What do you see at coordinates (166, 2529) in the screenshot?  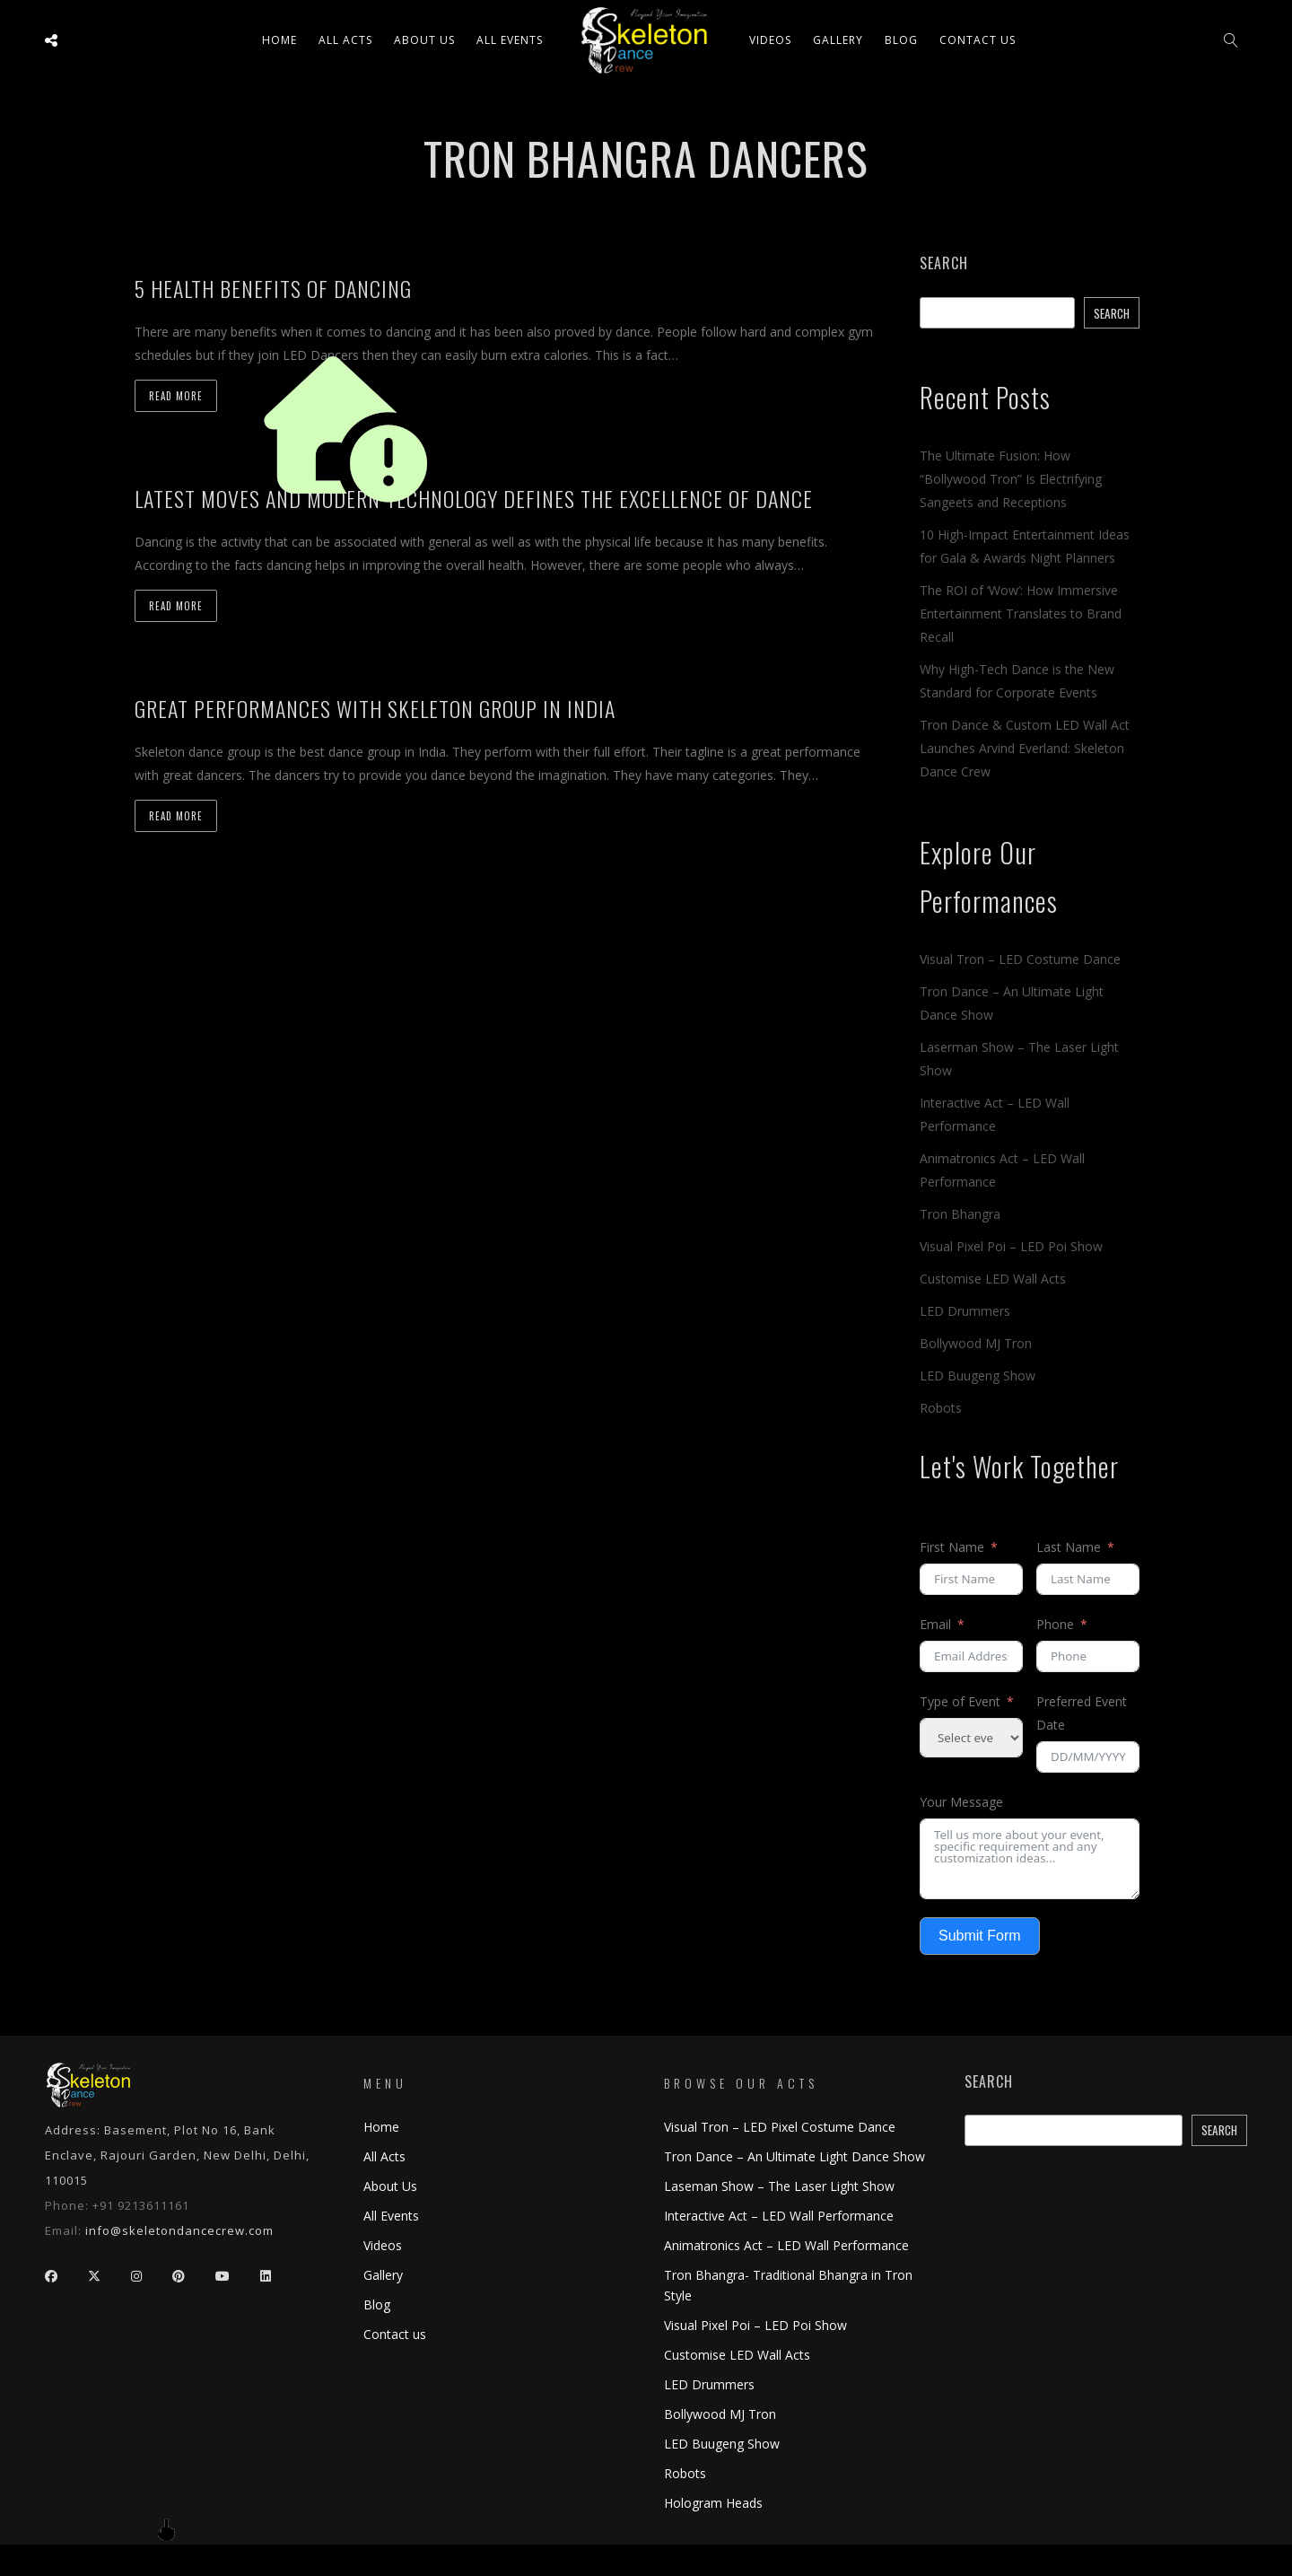 I see `indicates offensive content warning` at bounding box center [166, 2529].